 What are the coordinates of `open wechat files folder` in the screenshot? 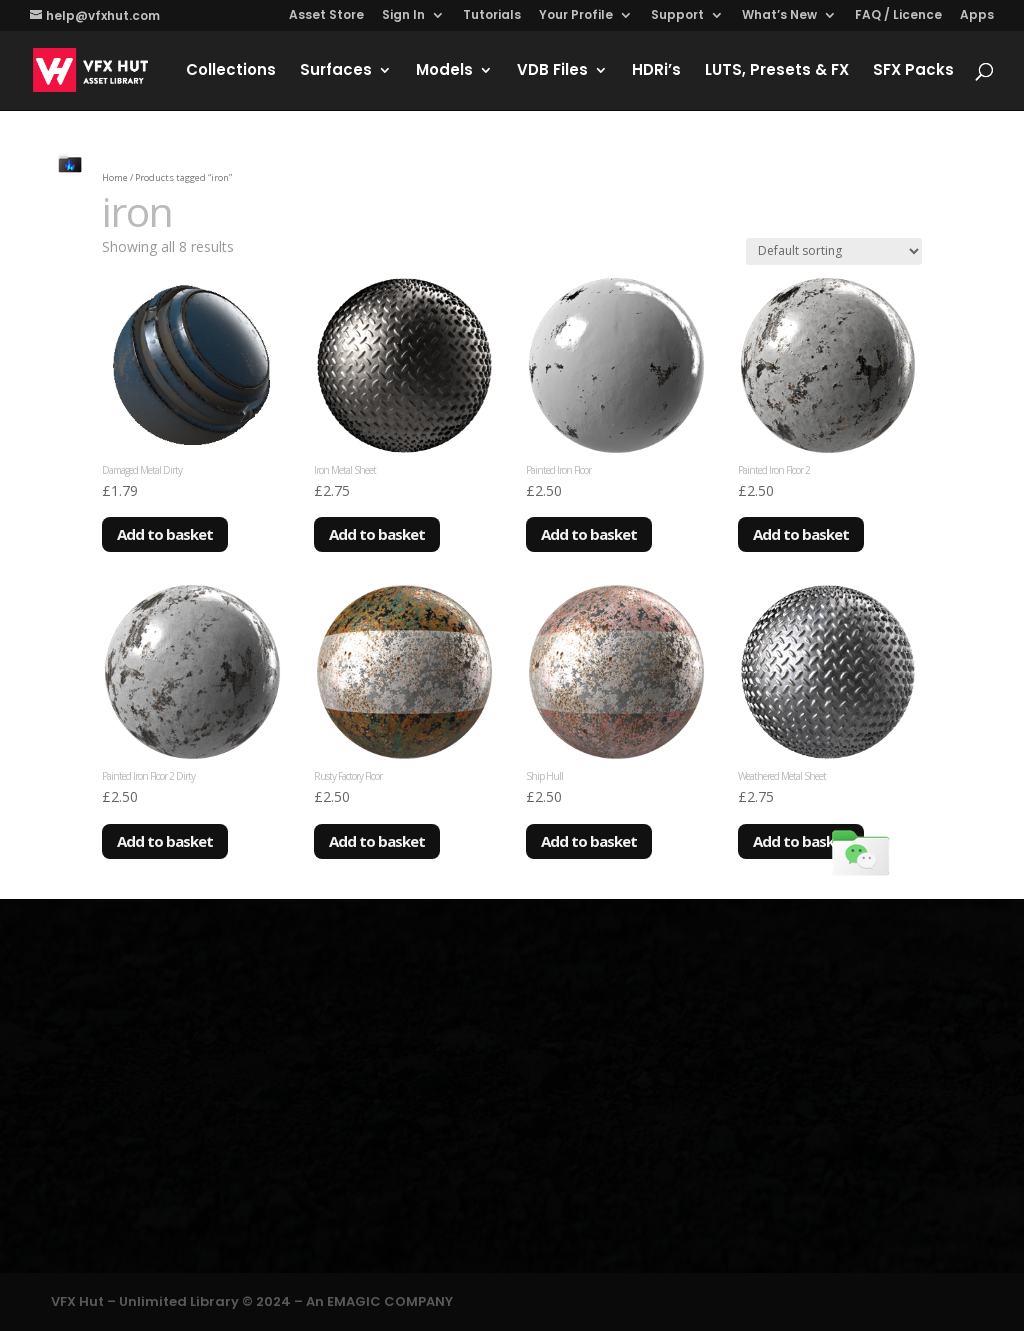 It's located at (860, 854).